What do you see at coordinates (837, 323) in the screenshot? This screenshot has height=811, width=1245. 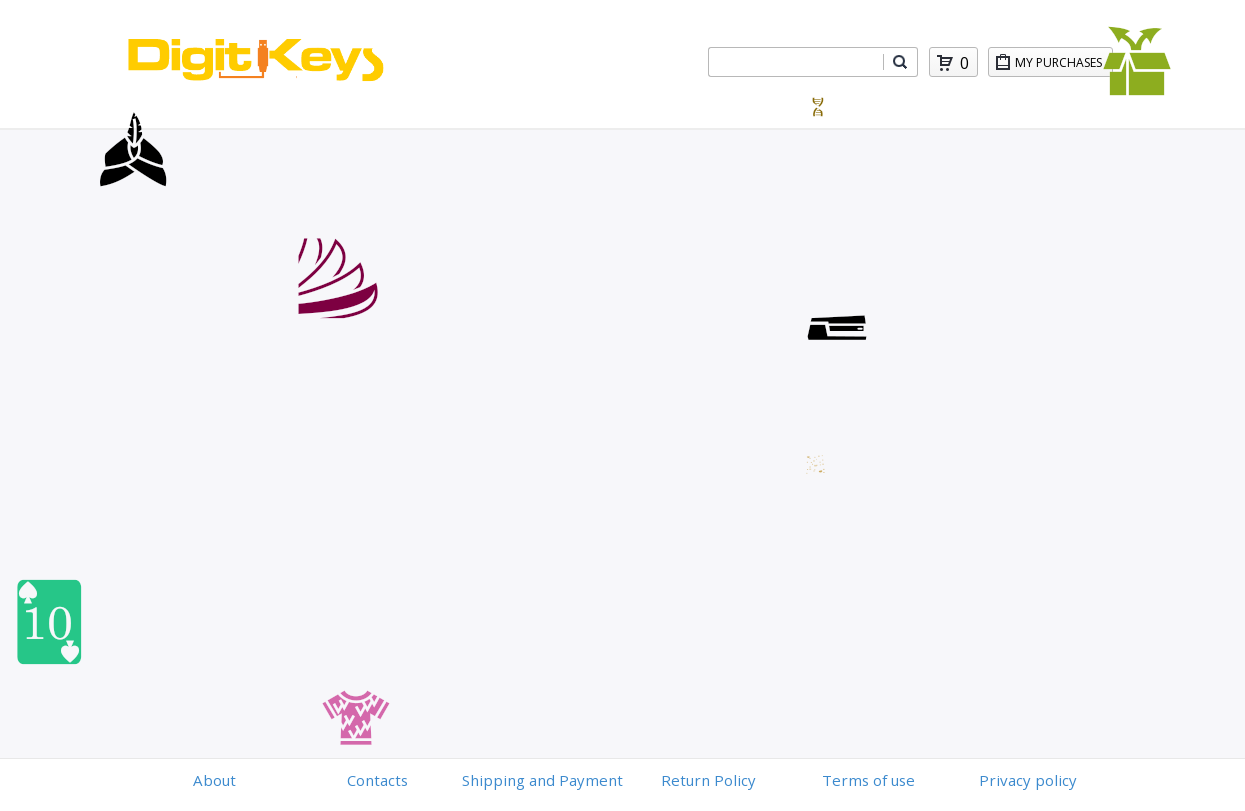 I see `staple documents together` at bounding box center [837, 323].